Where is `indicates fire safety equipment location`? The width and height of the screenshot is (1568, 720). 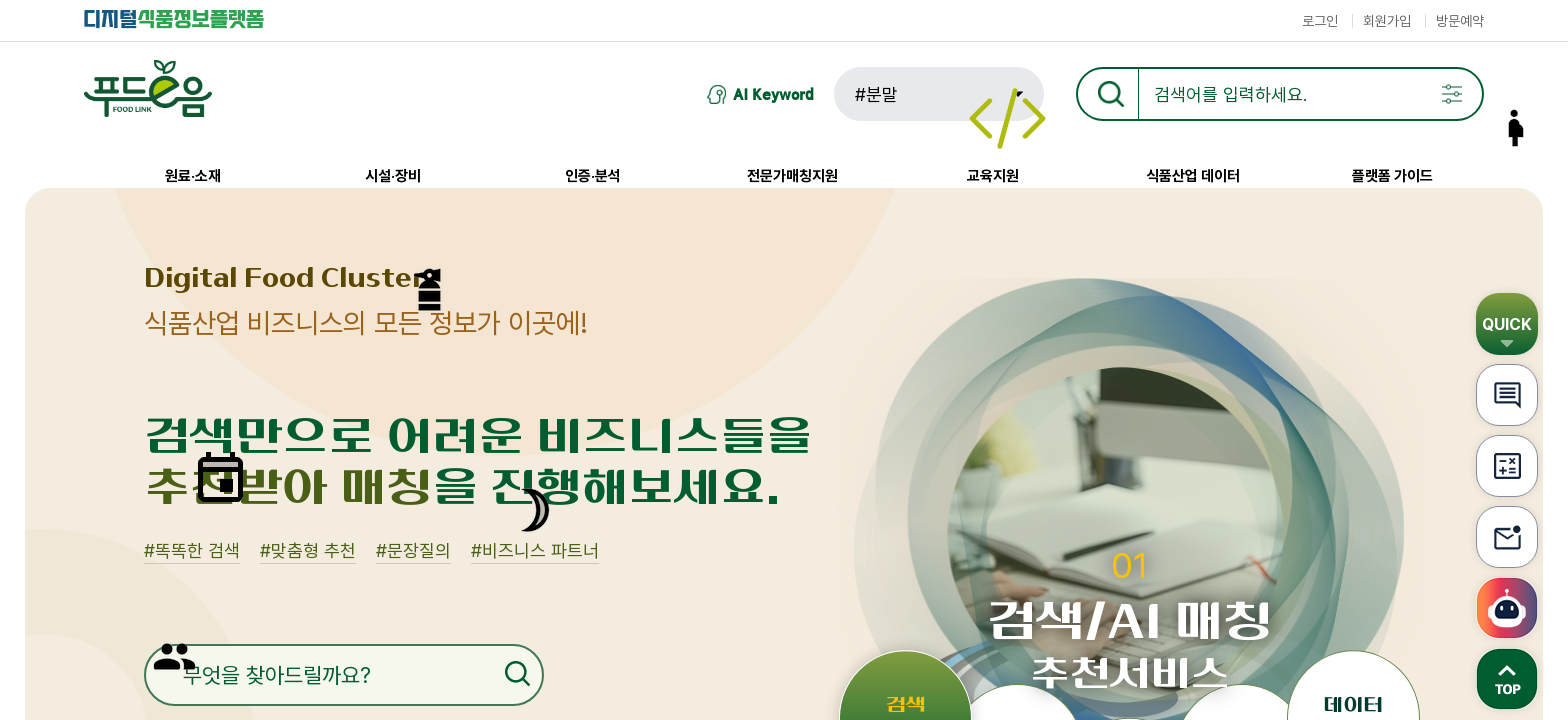 indicates fire safety equipment location is located at coordinates (429, 288).